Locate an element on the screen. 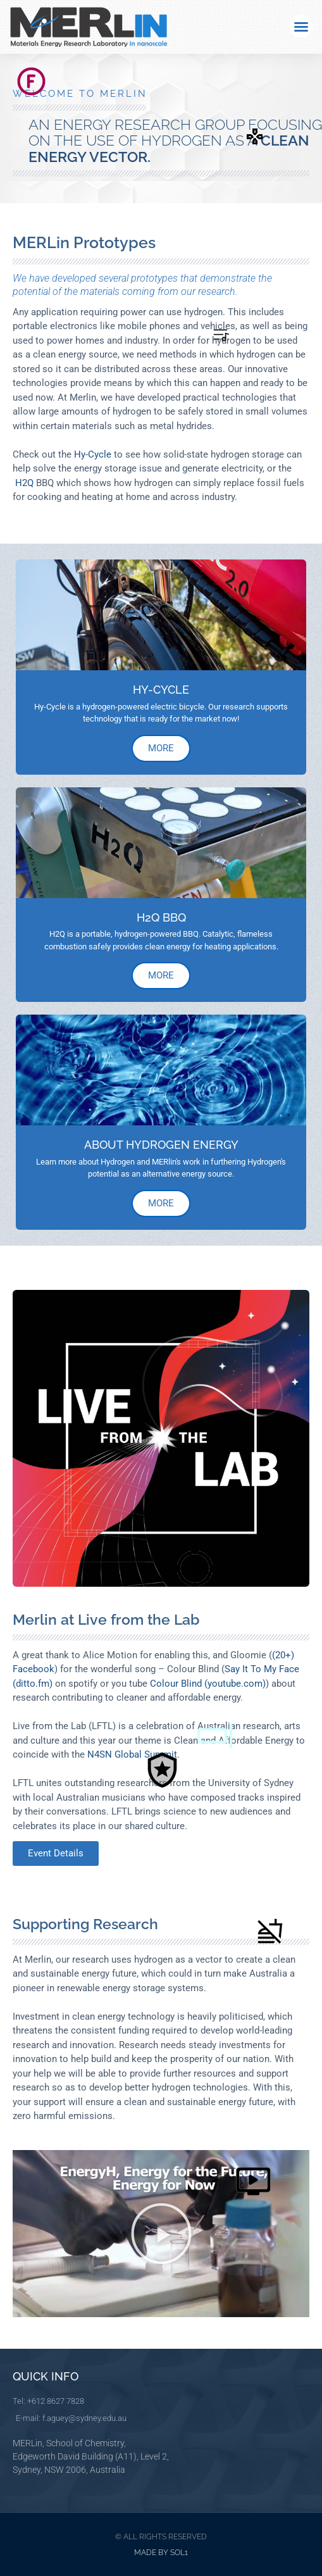 The height and width of the screenshot is (2576, 322). access games or gaming section is located at coordinates (255, 137).